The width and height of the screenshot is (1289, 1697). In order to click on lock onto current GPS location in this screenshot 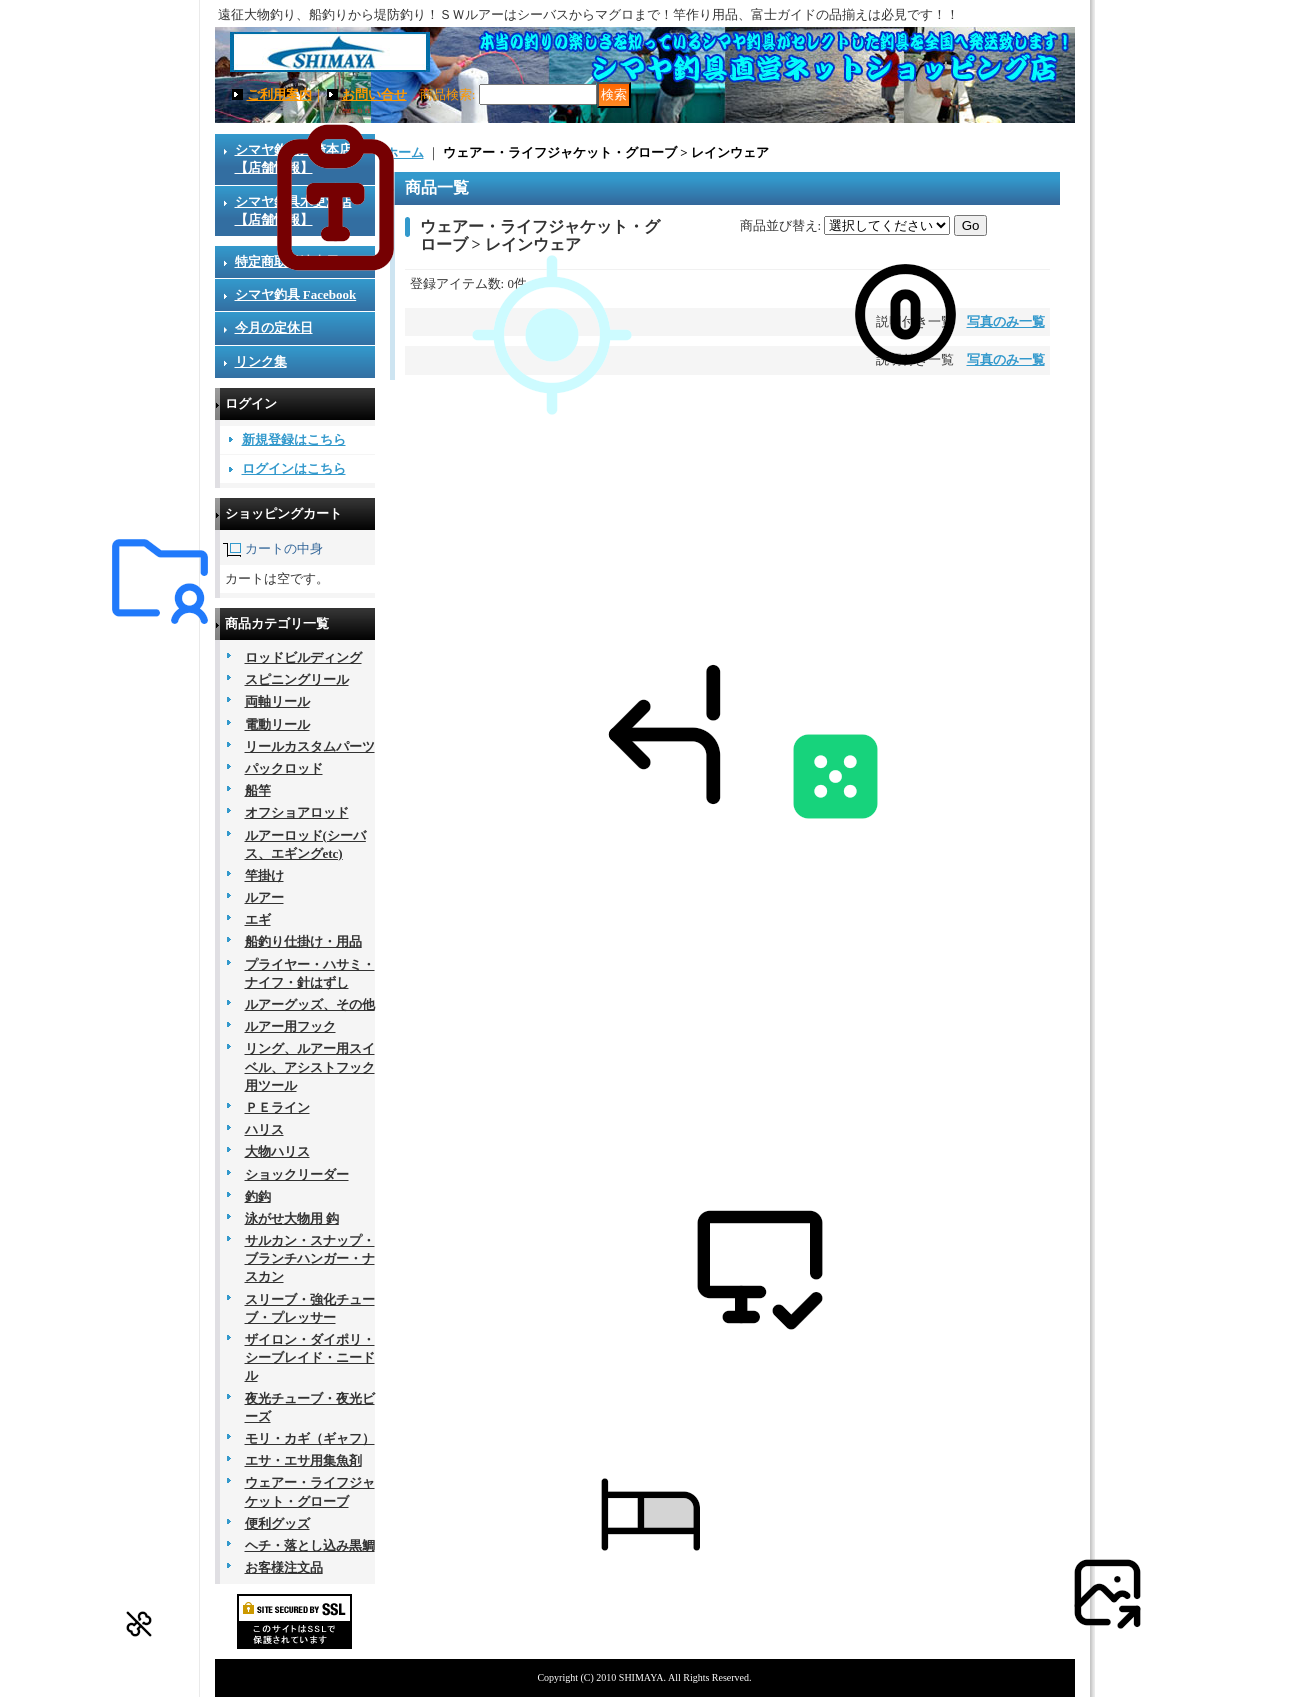, I will do `click(552, 335)`.